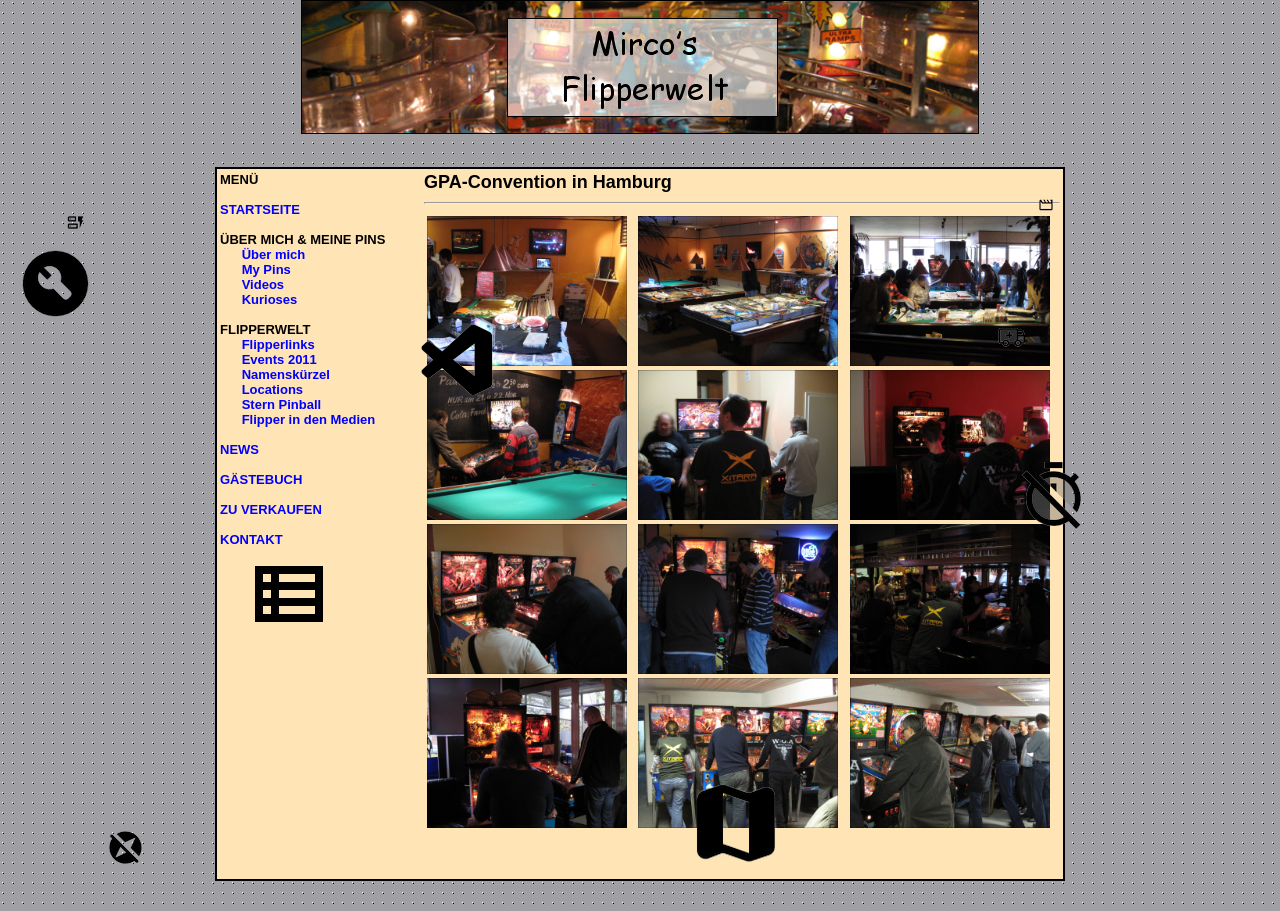 Image resolution: width=1280 pixels, height=911 pixels. What do you see at coordinates (75, 222) in the screenshot?
I see `access dynamic form builder` at bounding box center [75, 222].